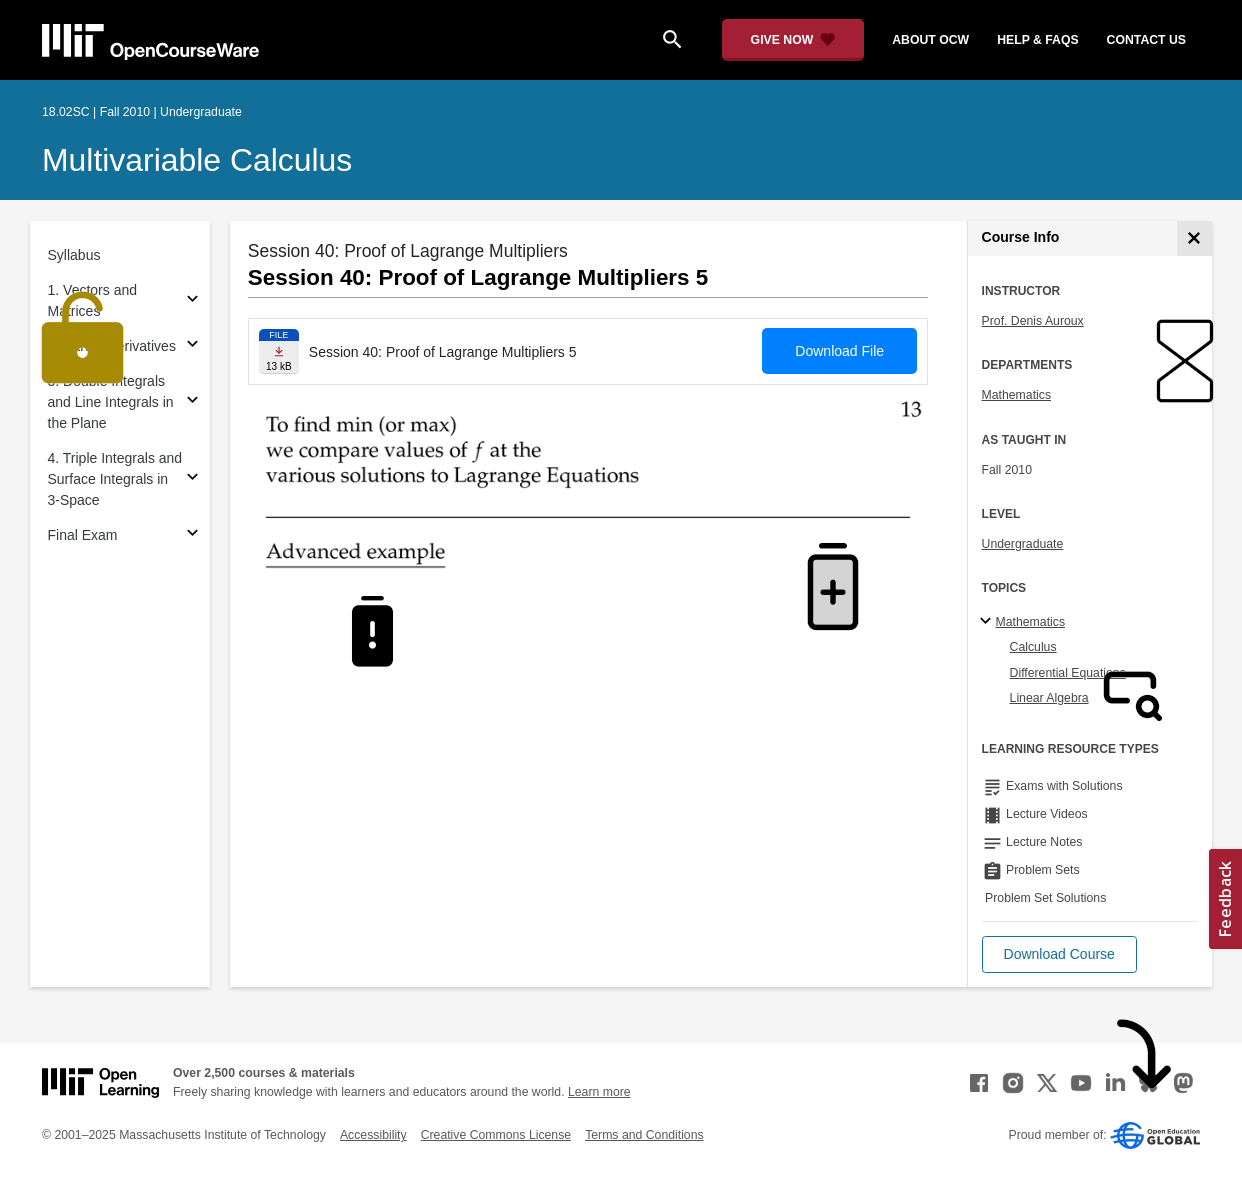 The width and height of the screenshot is (1242, 1184). I want to click on indicates low battery warning, so click(372, 632).